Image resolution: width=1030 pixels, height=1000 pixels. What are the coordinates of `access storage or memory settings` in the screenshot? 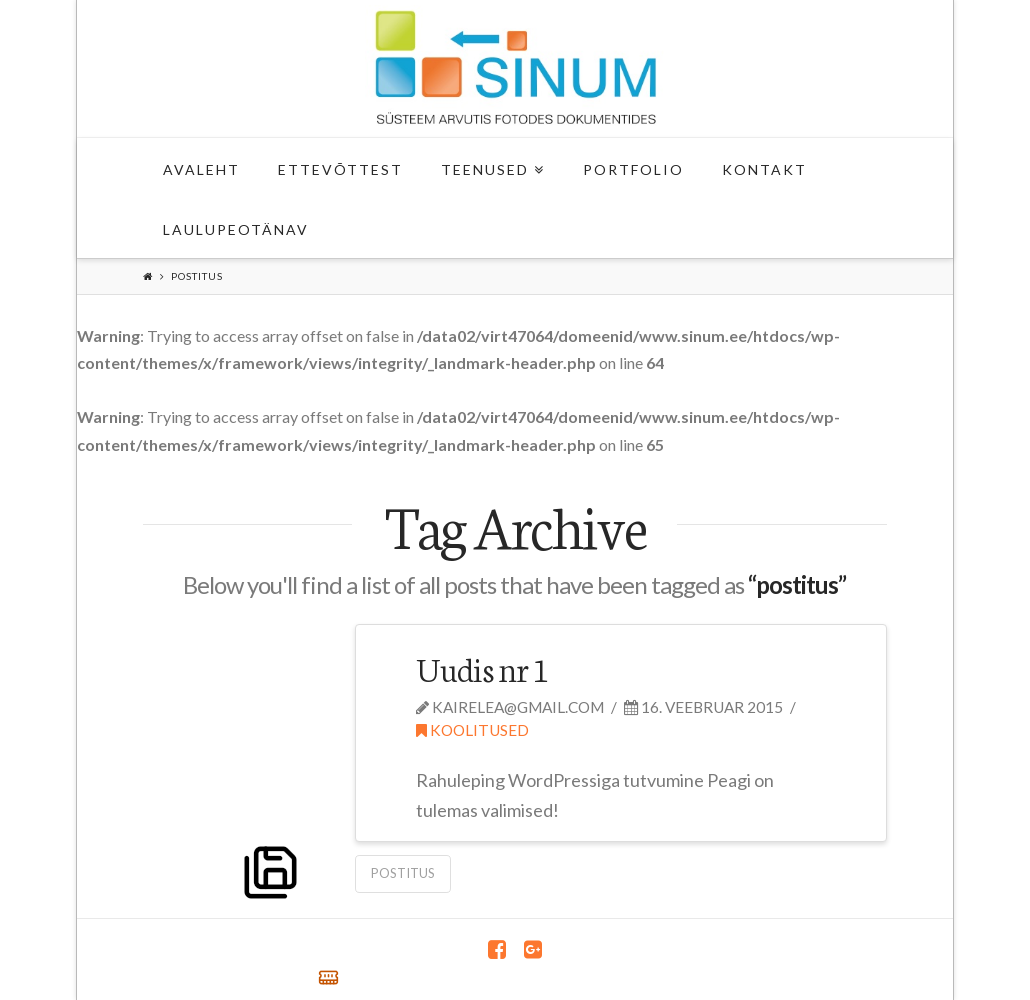 It's located at (328, 977).